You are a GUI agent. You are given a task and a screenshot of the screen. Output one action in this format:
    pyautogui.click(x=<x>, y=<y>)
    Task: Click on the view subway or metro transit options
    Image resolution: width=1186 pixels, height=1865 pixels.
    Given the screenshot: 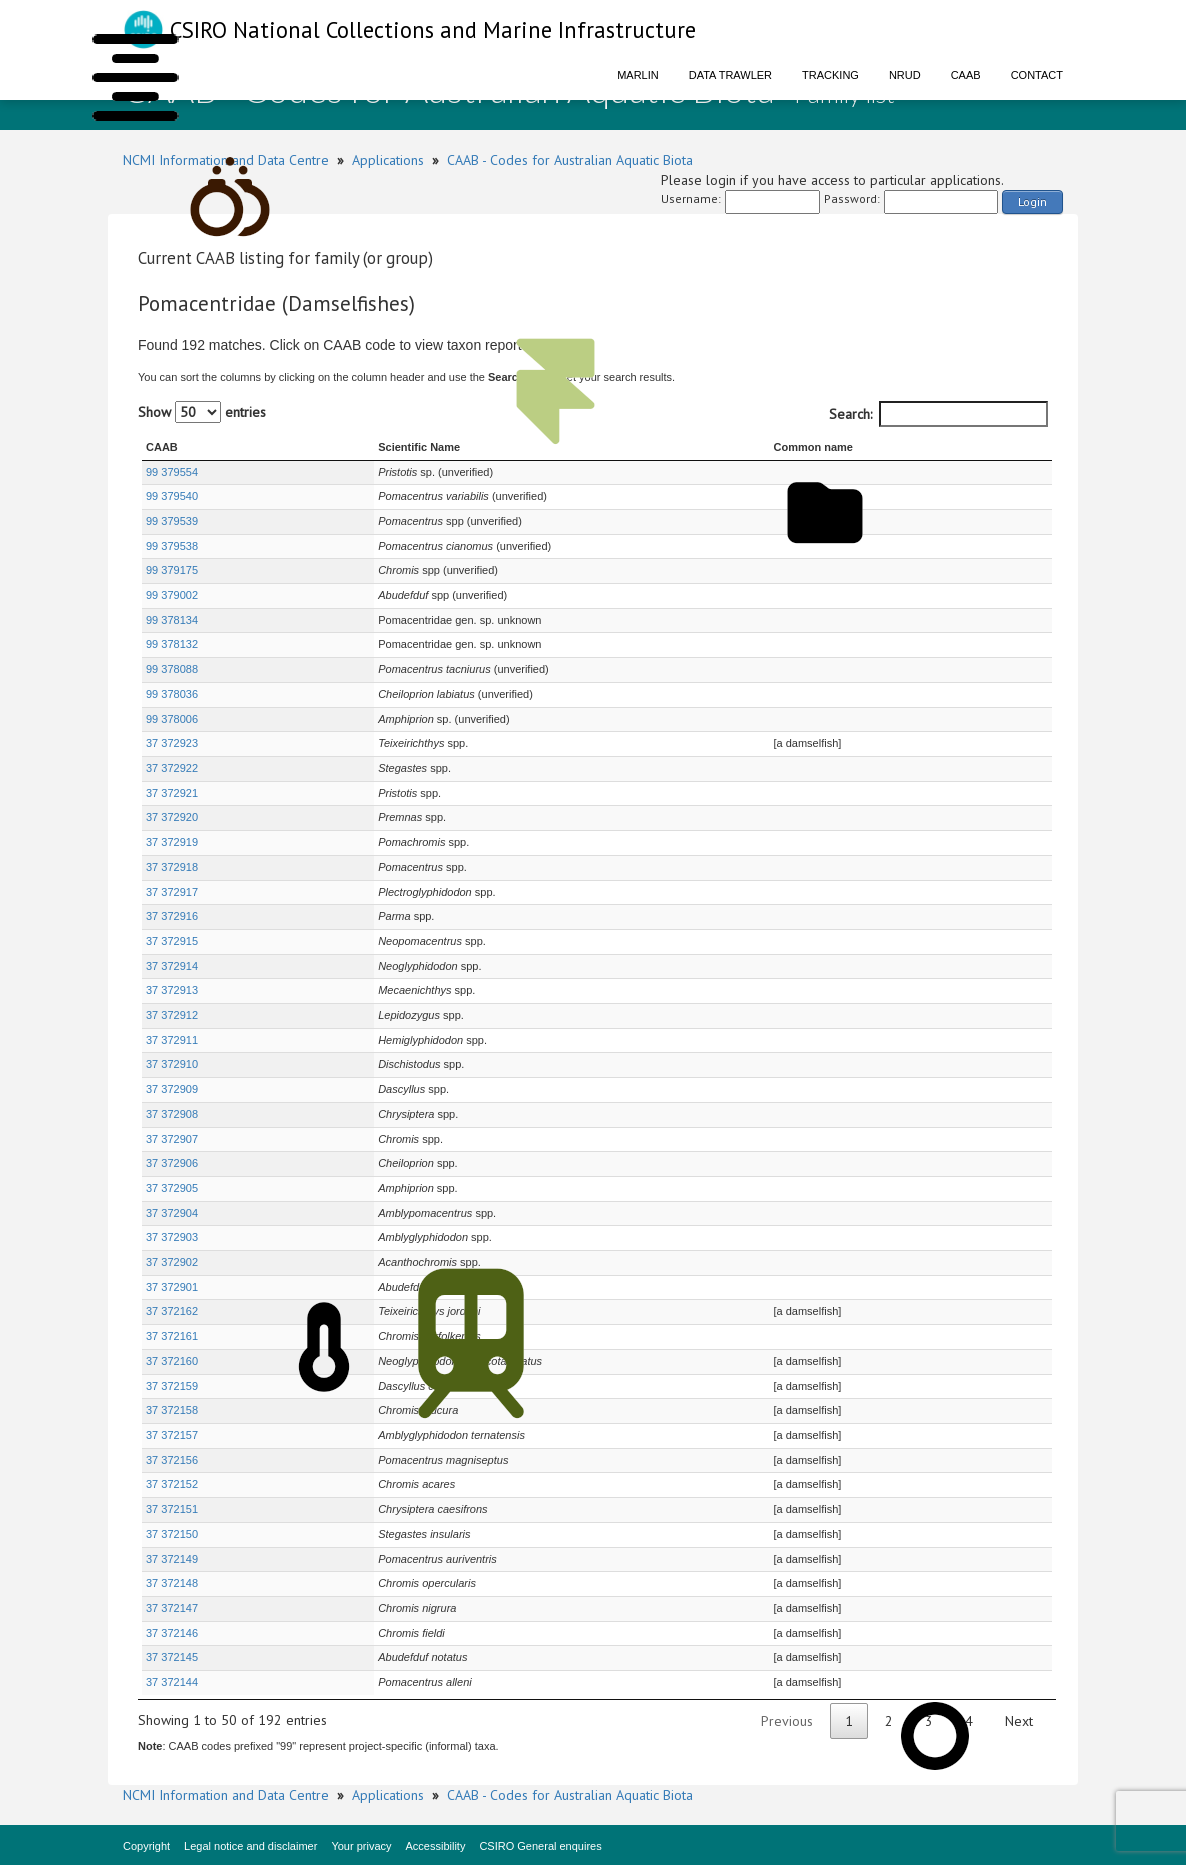 What is the action you would take?
    pyautogui.click(x=471, y=1339)
    